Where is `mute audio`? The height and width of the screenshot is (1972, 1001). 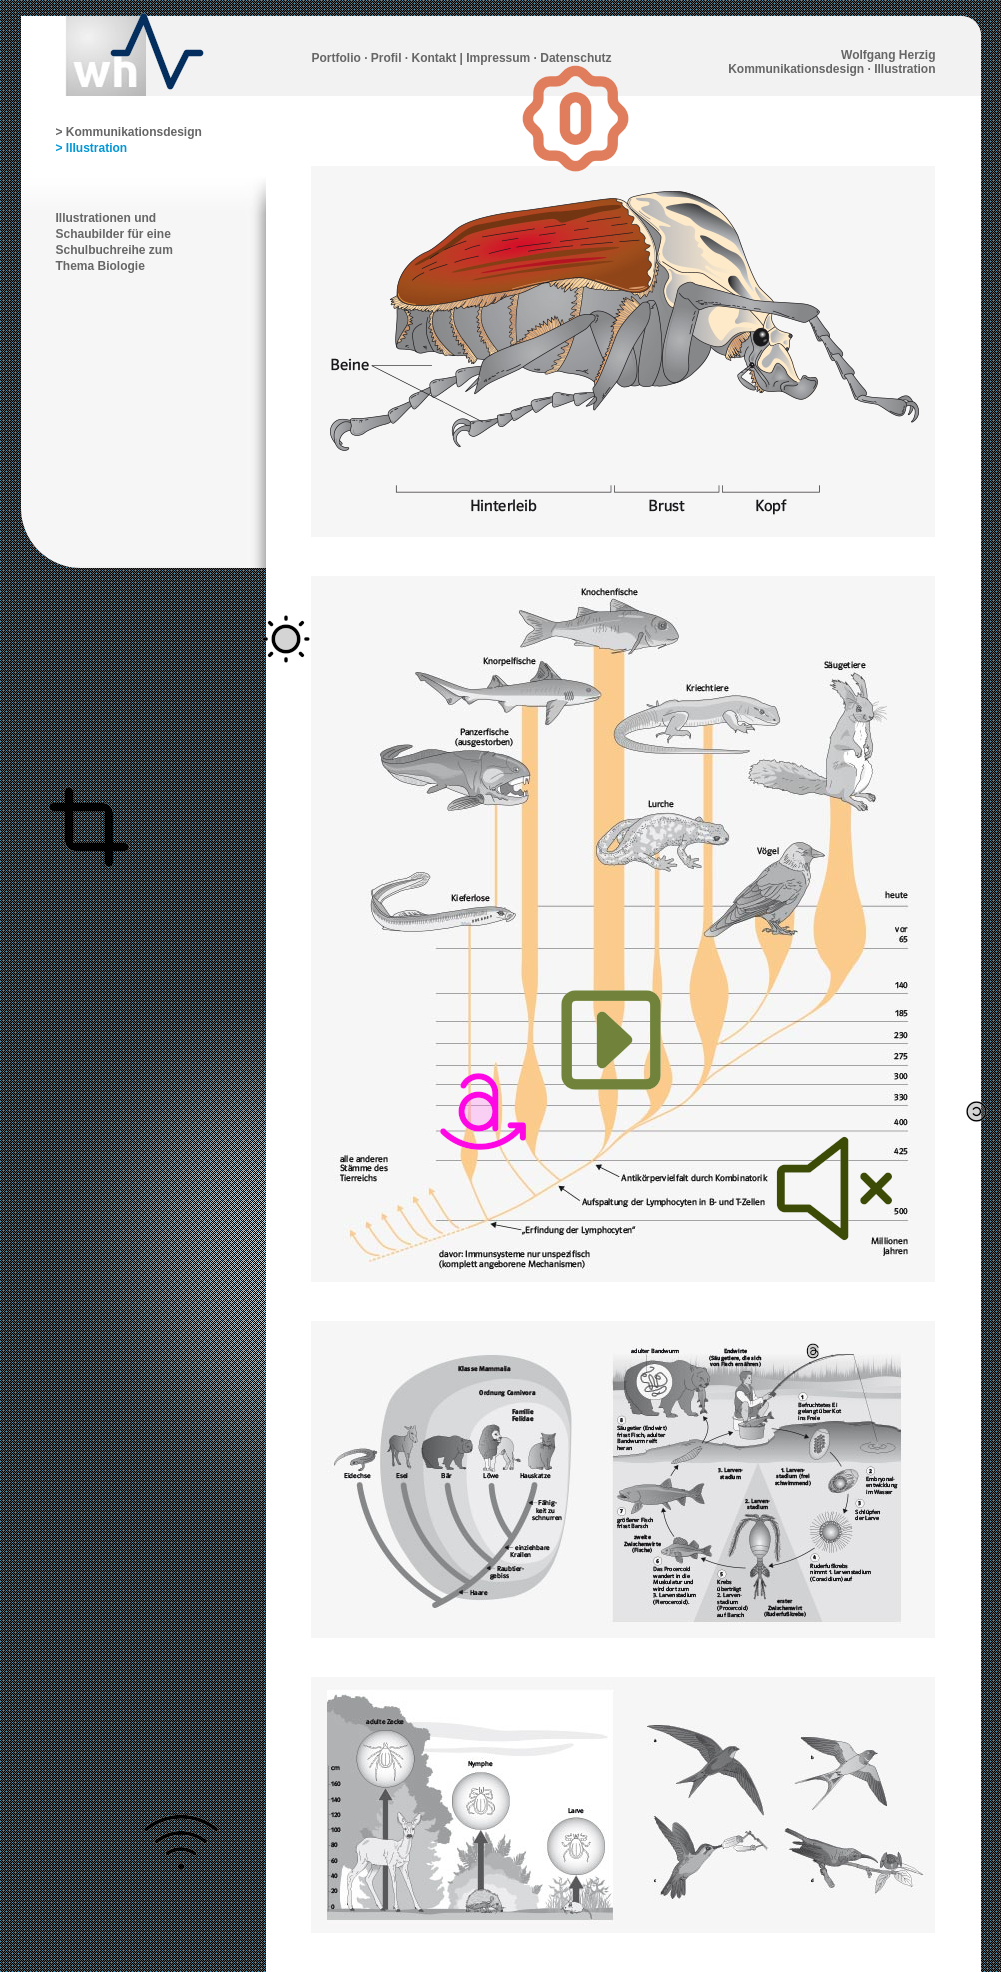 mute audio is located at coordinates (828, 1188).